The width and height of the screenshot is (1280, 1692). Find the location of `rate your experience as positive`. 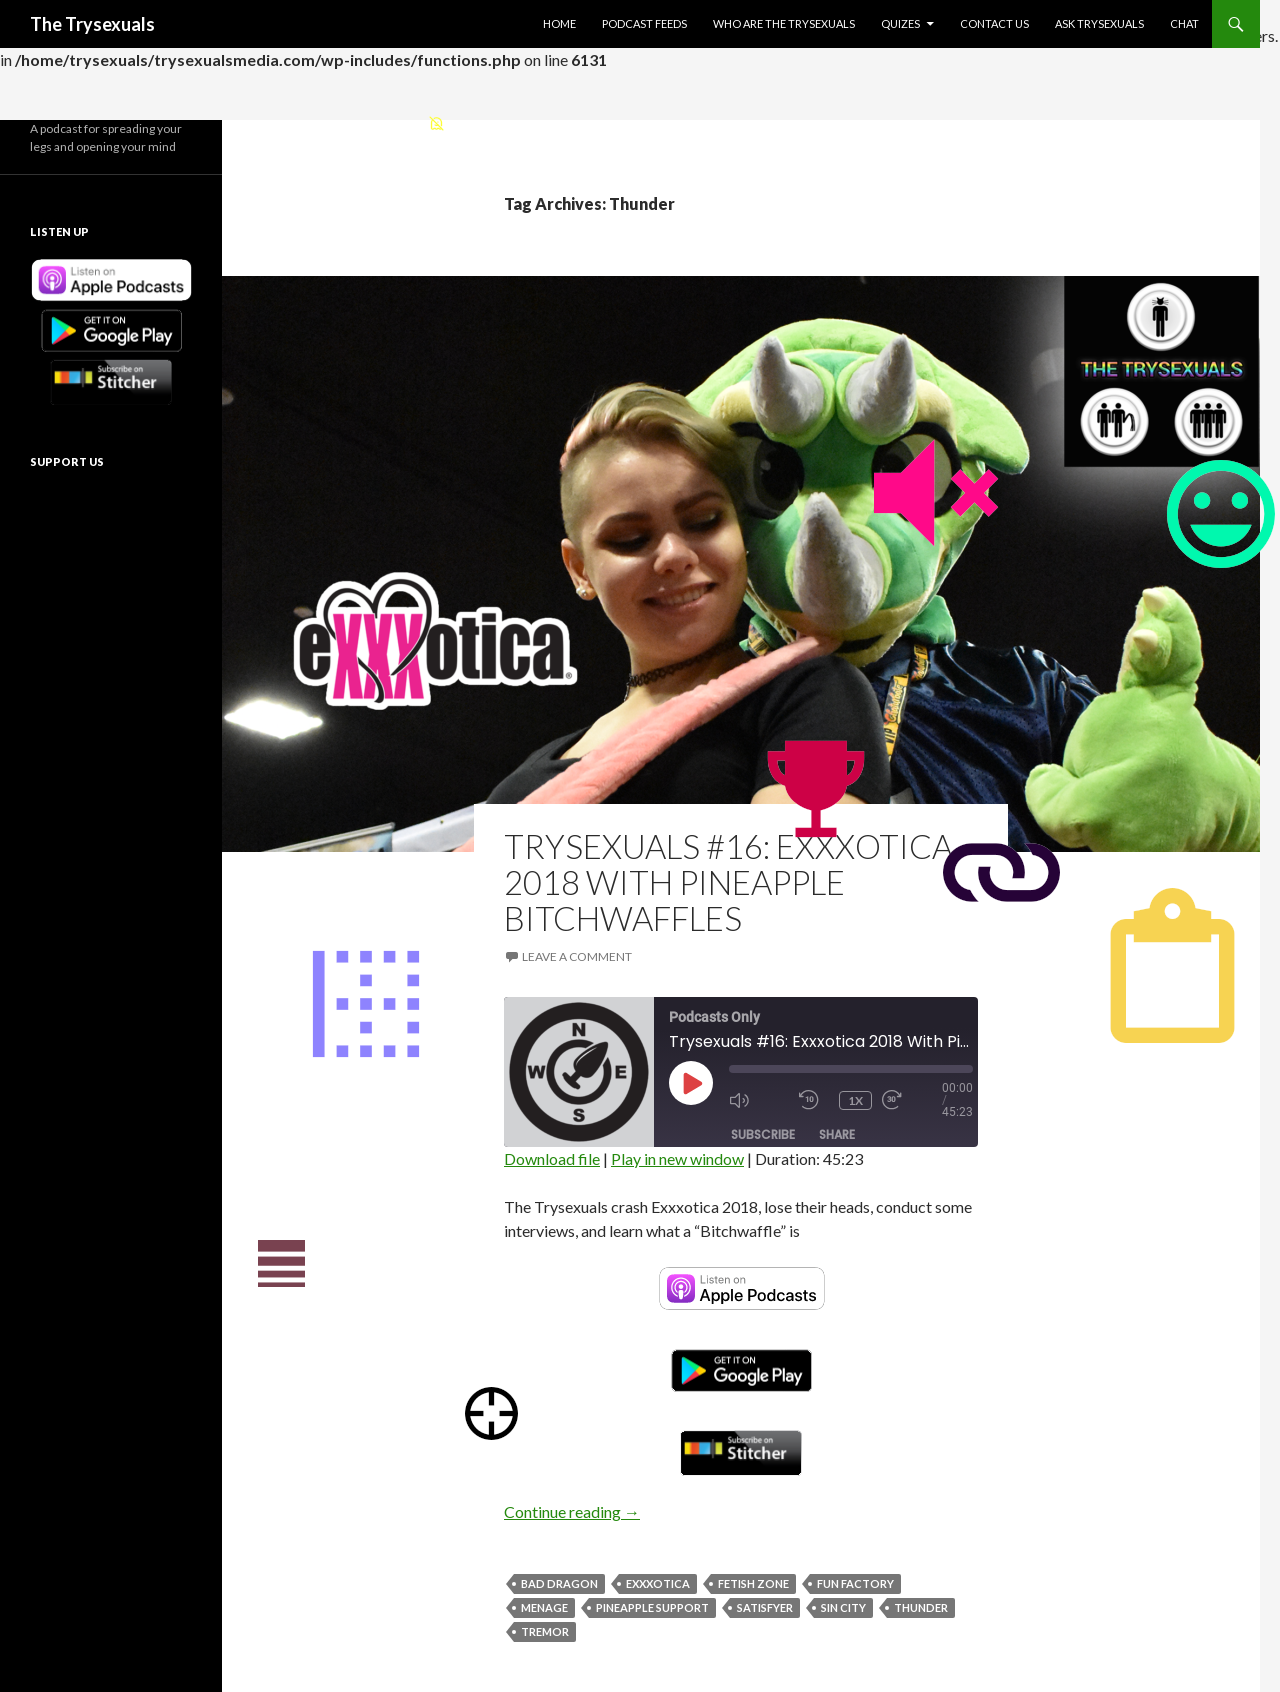

rate your experience as positive is located at coordinates (1221, 514).